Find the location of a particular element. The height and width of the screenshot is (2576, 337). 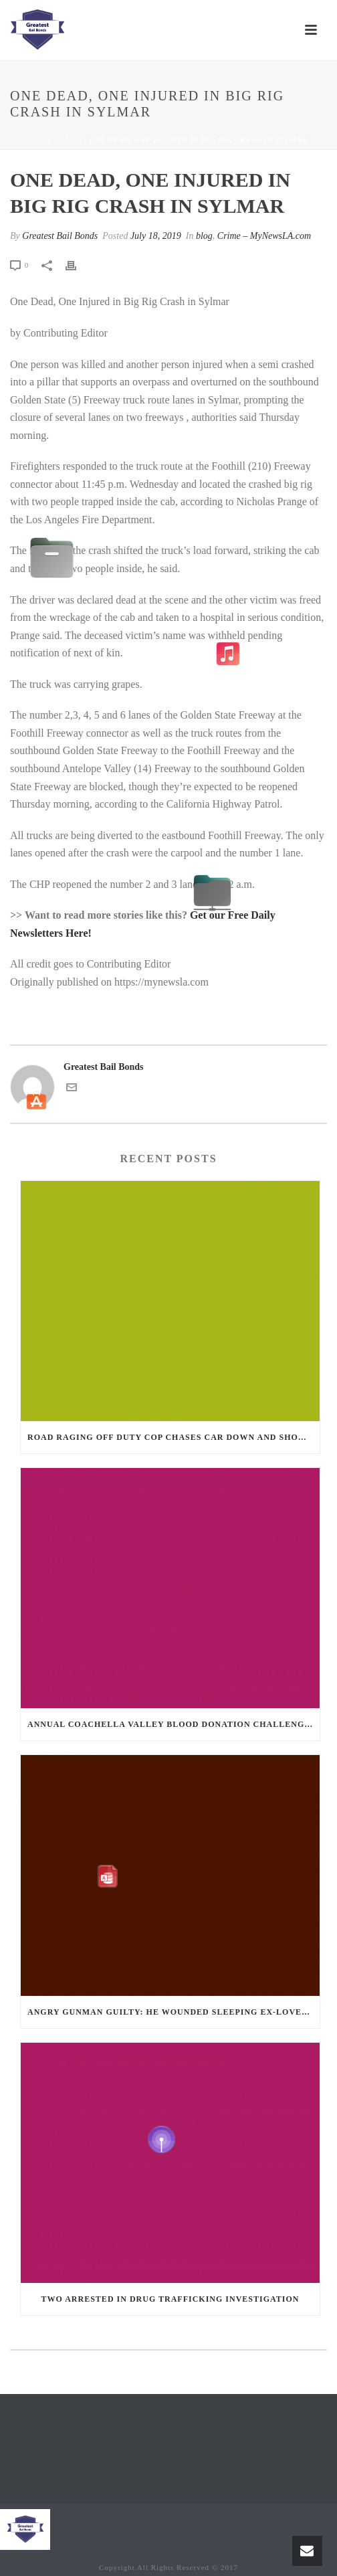

open the software center to browse and install apps is located at coordinates (36, 1101).